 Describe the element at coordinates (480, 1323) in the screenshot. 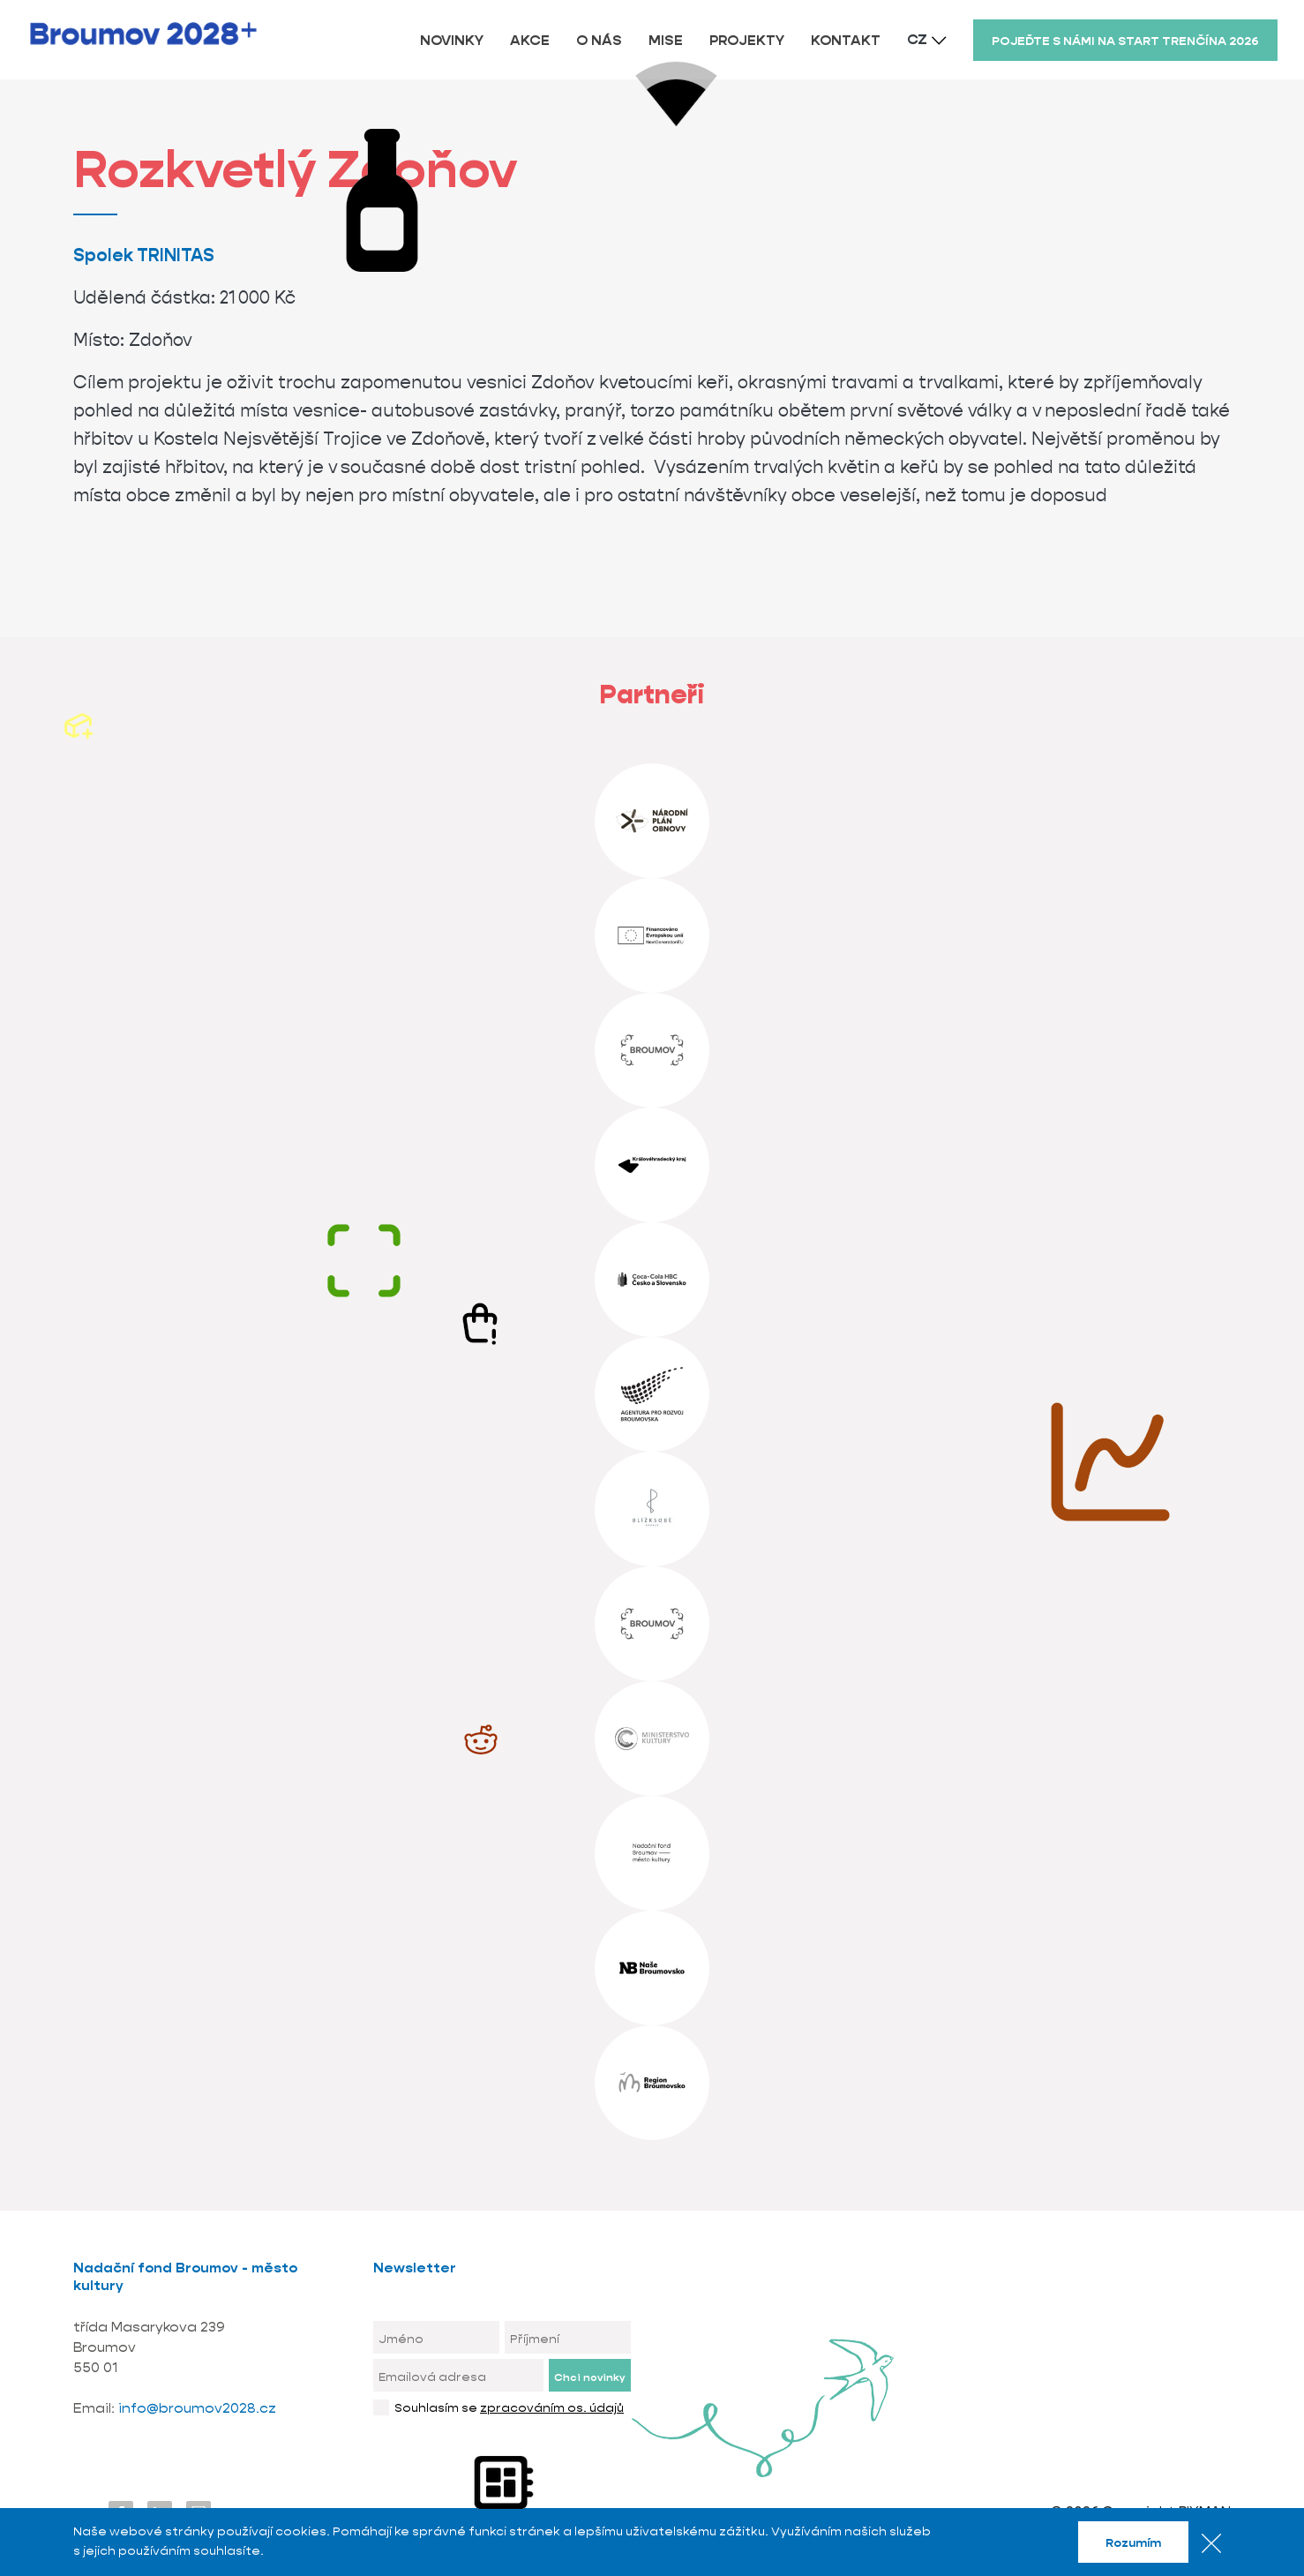

I see `shopping bag requires attention or action` at that location.